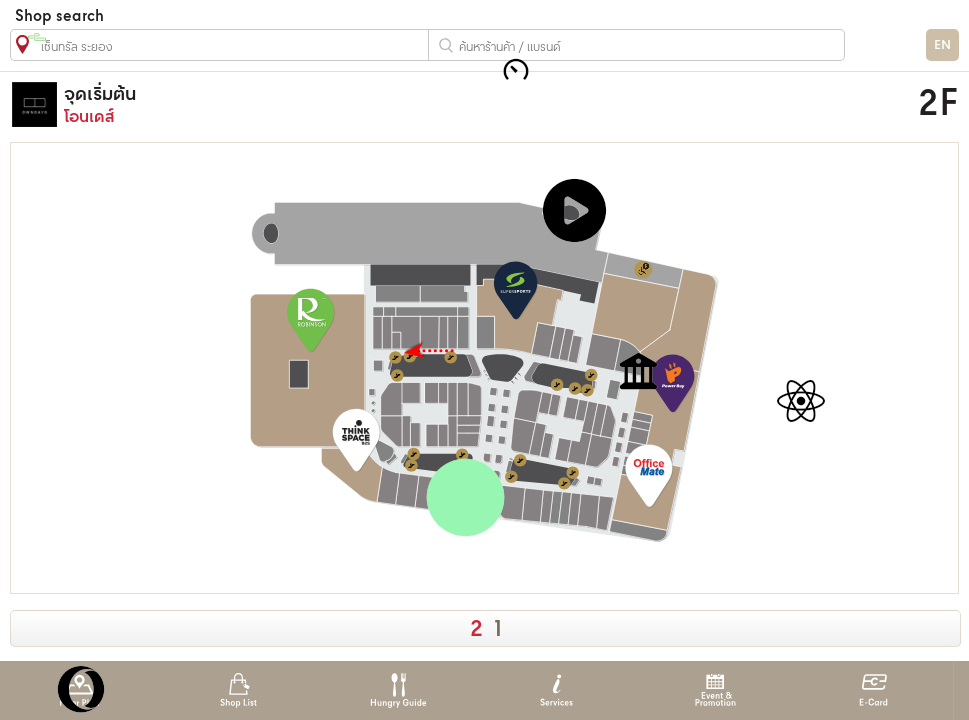 The image size is (969, 720). Describe the element at coordinates (801, 401) in the screenshot. I see `react javascript library logo` at that location.